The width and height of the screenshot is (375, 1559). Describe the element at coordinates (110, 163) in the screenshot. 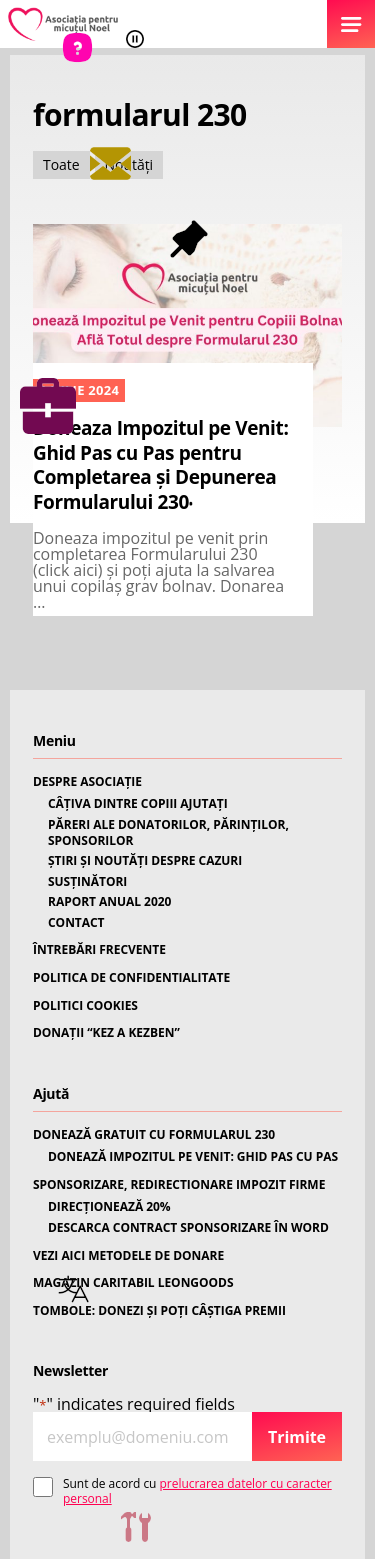

I see `open your inbox` at that location.